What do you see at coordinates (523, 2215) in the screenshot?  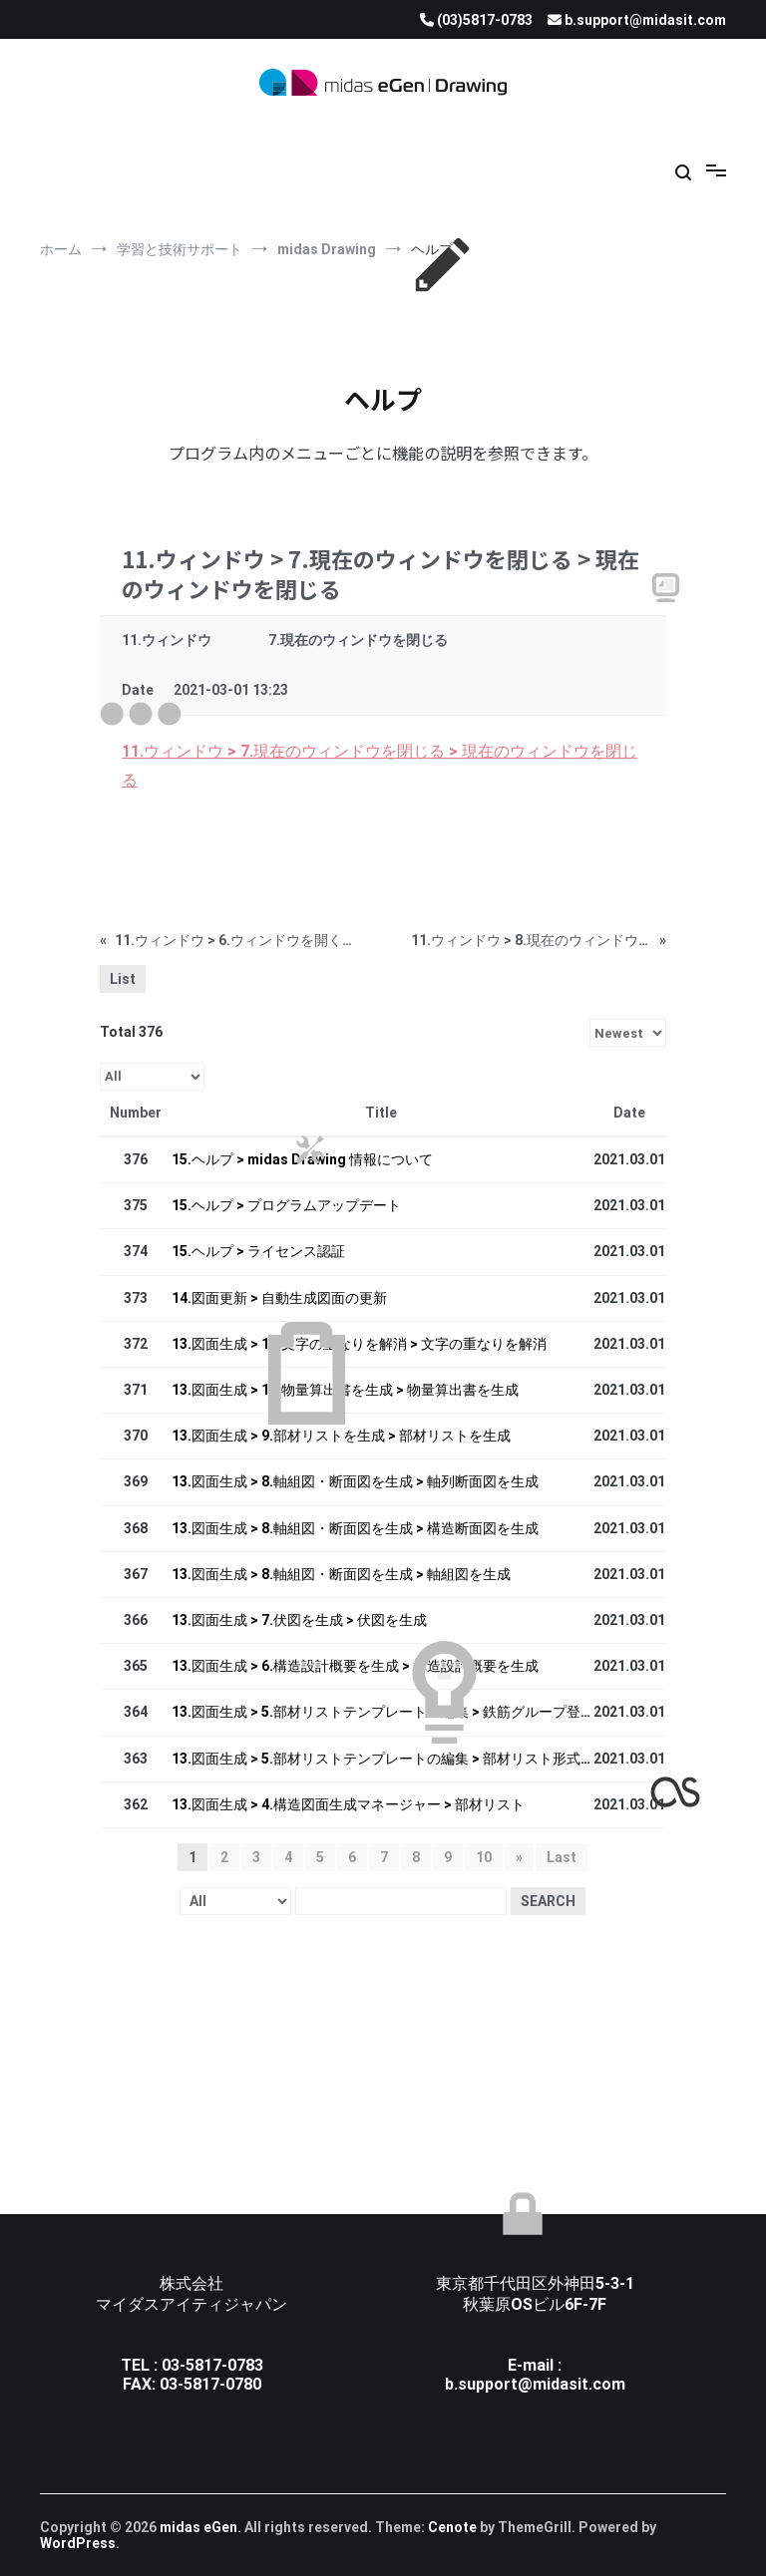 I see `indicates a secure or encrypted wifi network` at bounding box center [523, 2215].